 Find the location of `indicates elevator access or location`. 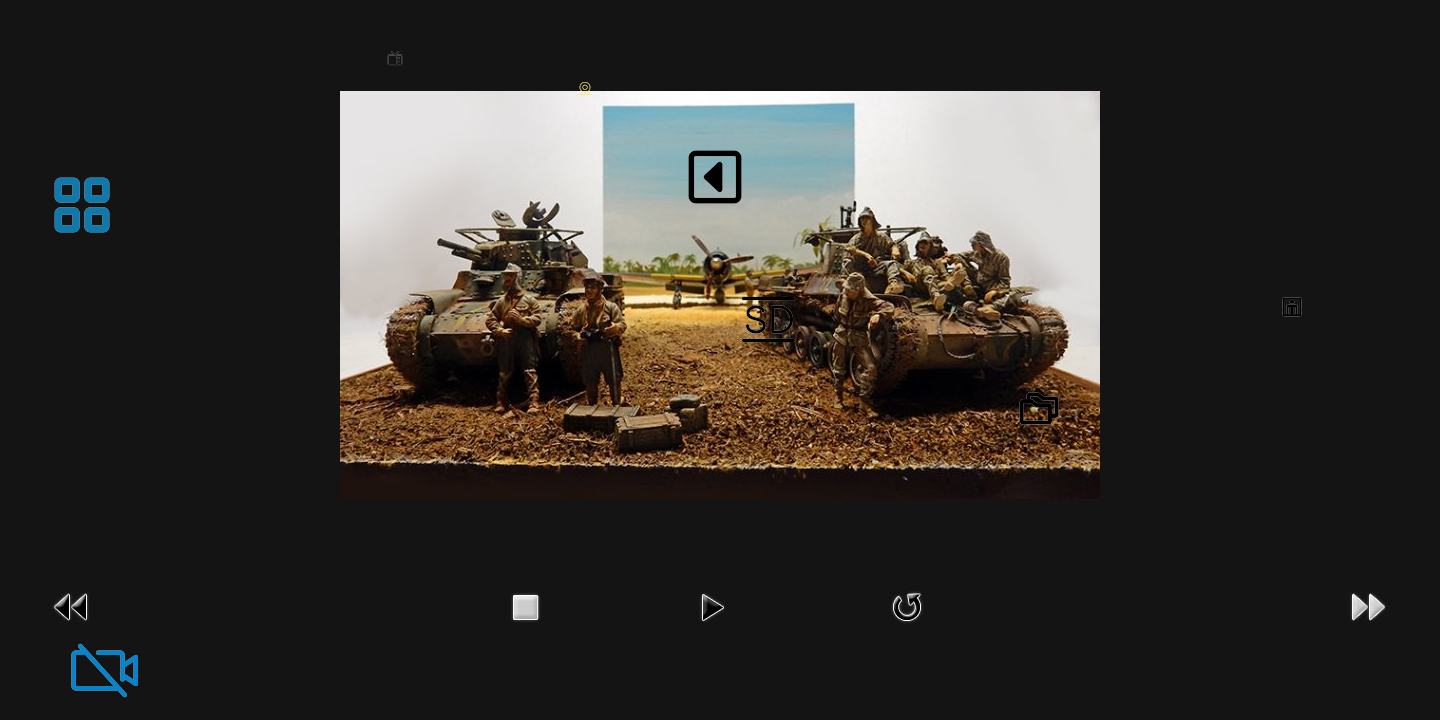

indicates elevator access or location is located at coordinates (1292, 307).